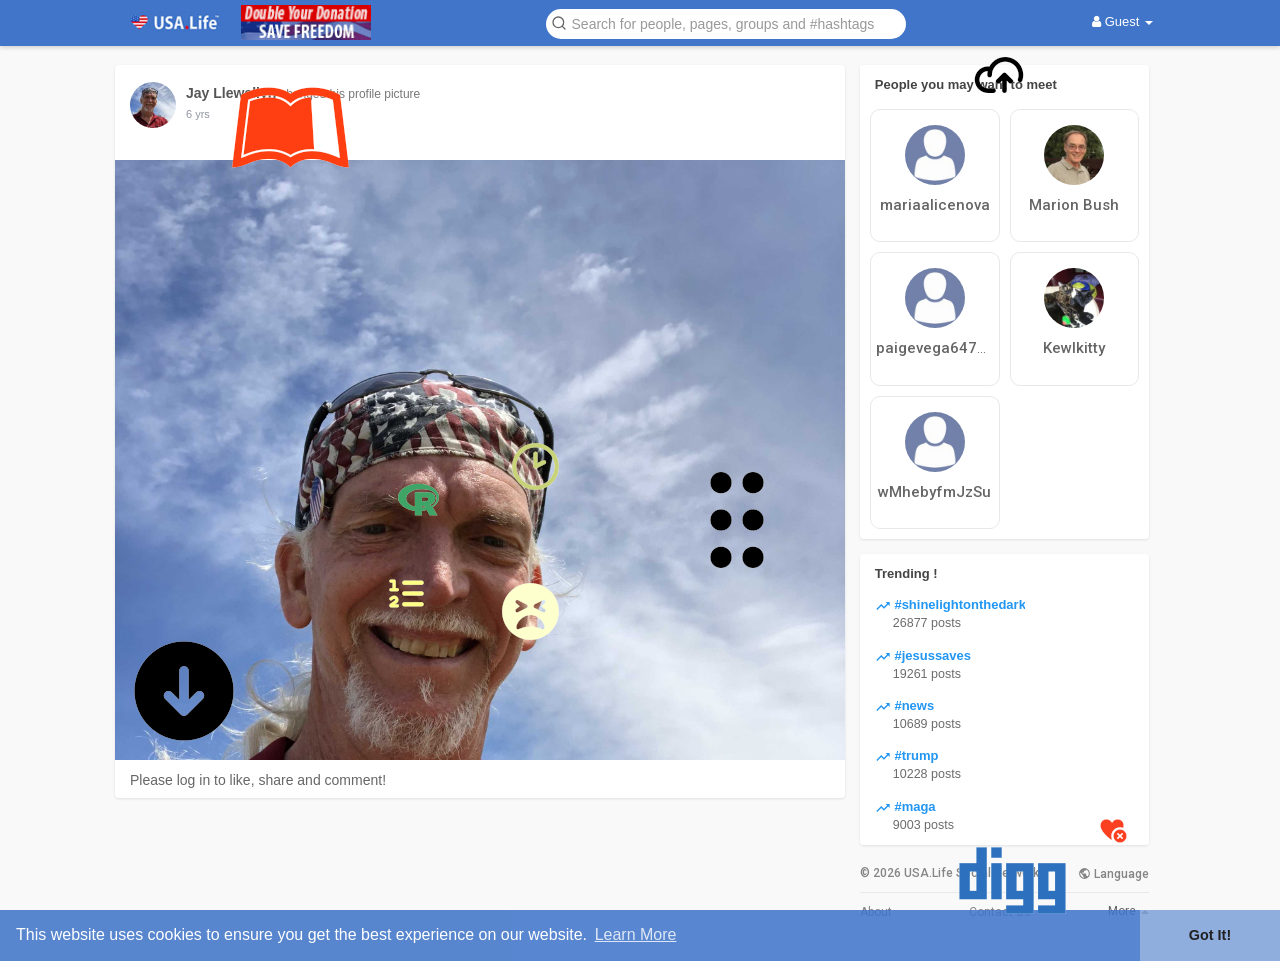  I want to click on leanpub publishing platform logo, so click(290, 127).